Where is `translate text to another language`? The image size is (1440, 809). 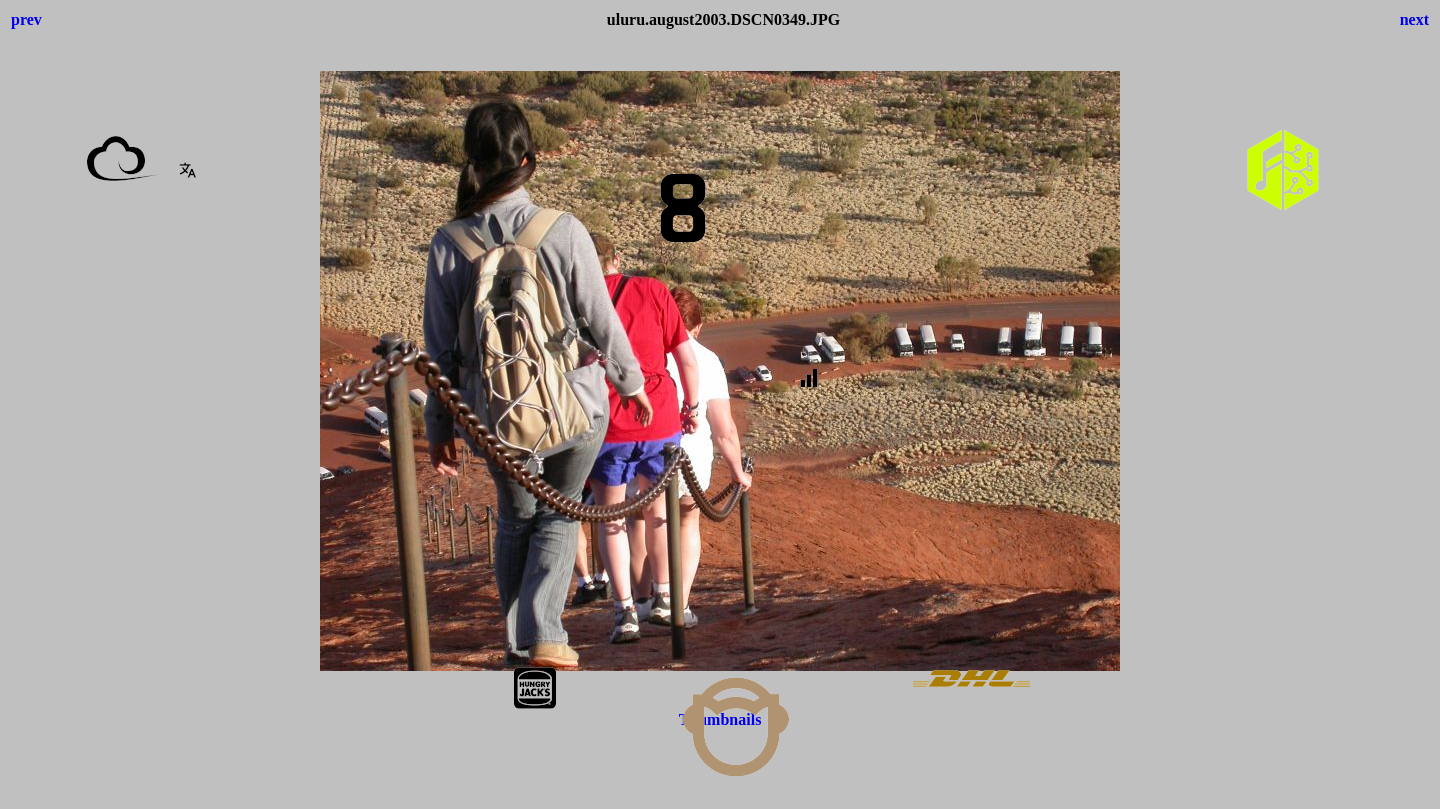
translate text to another language is located at coordinates (187, 170).